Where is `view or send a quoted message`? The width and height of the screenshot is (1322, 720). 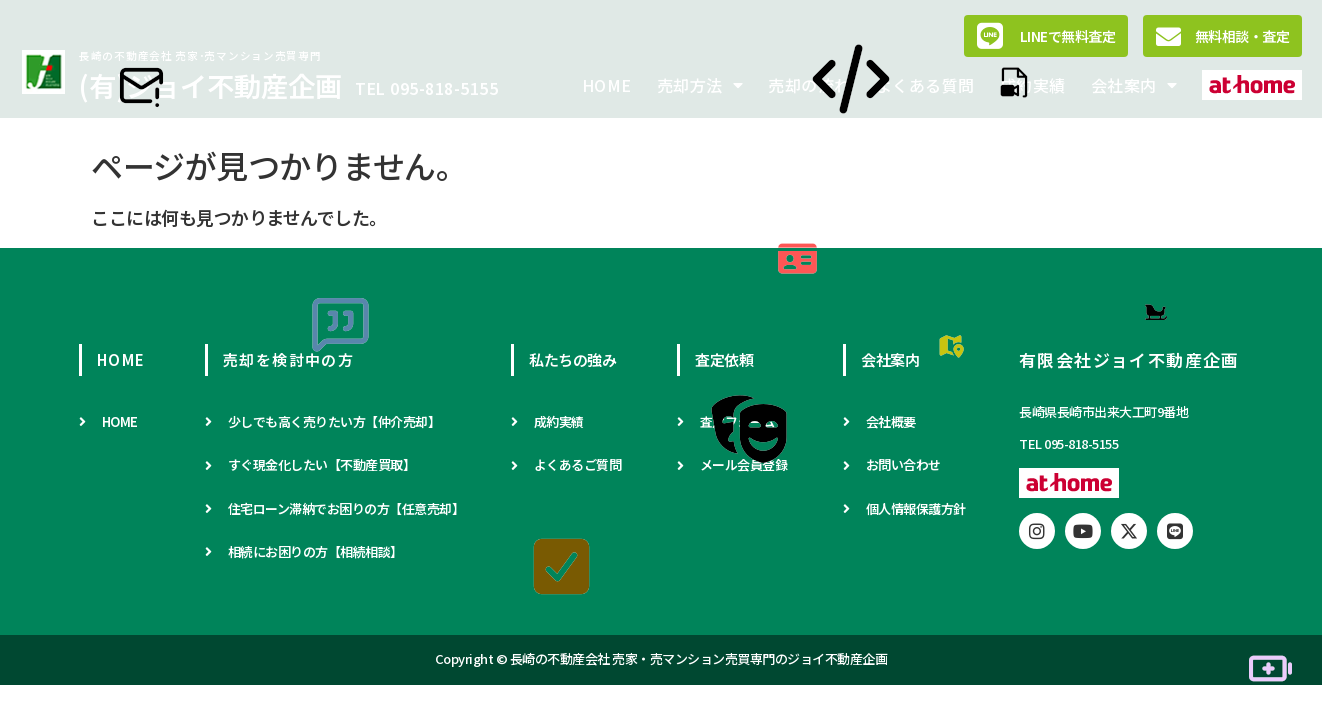
view or send a quoted message is located at coordinates (340, 323).